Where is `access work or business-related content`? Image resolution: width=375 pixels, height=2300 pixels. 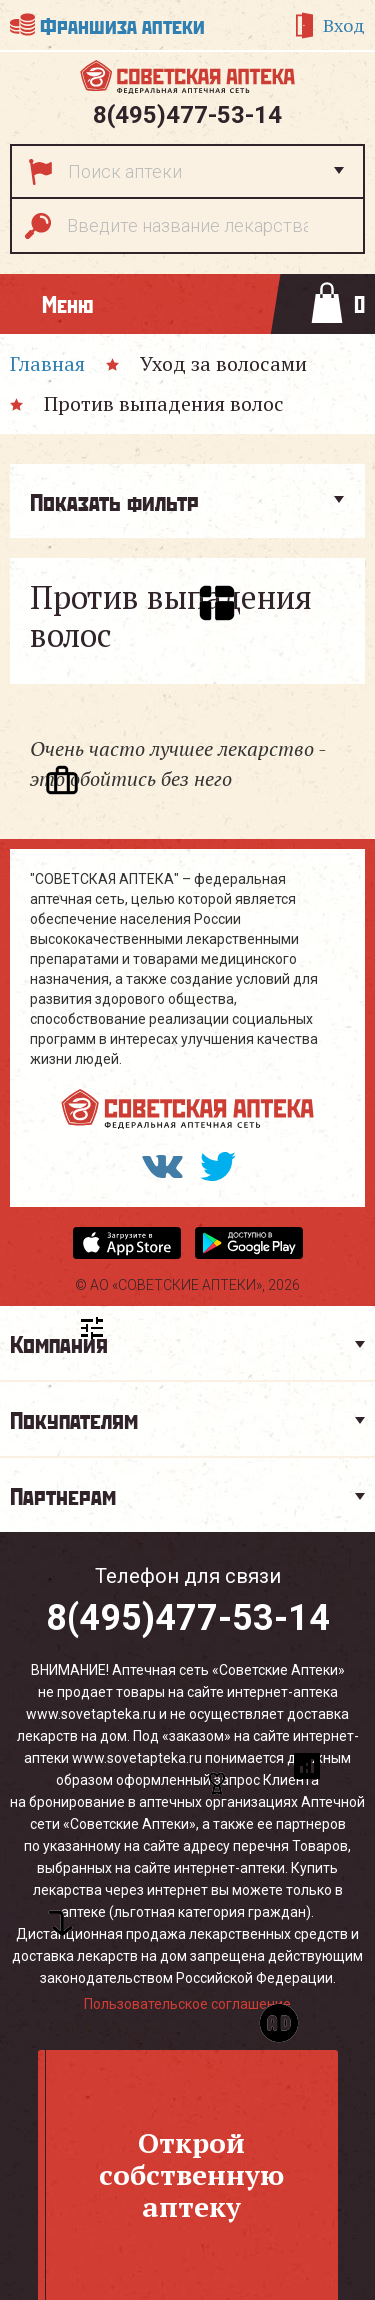 access work or business-related content is located at coordinates (62, 780).